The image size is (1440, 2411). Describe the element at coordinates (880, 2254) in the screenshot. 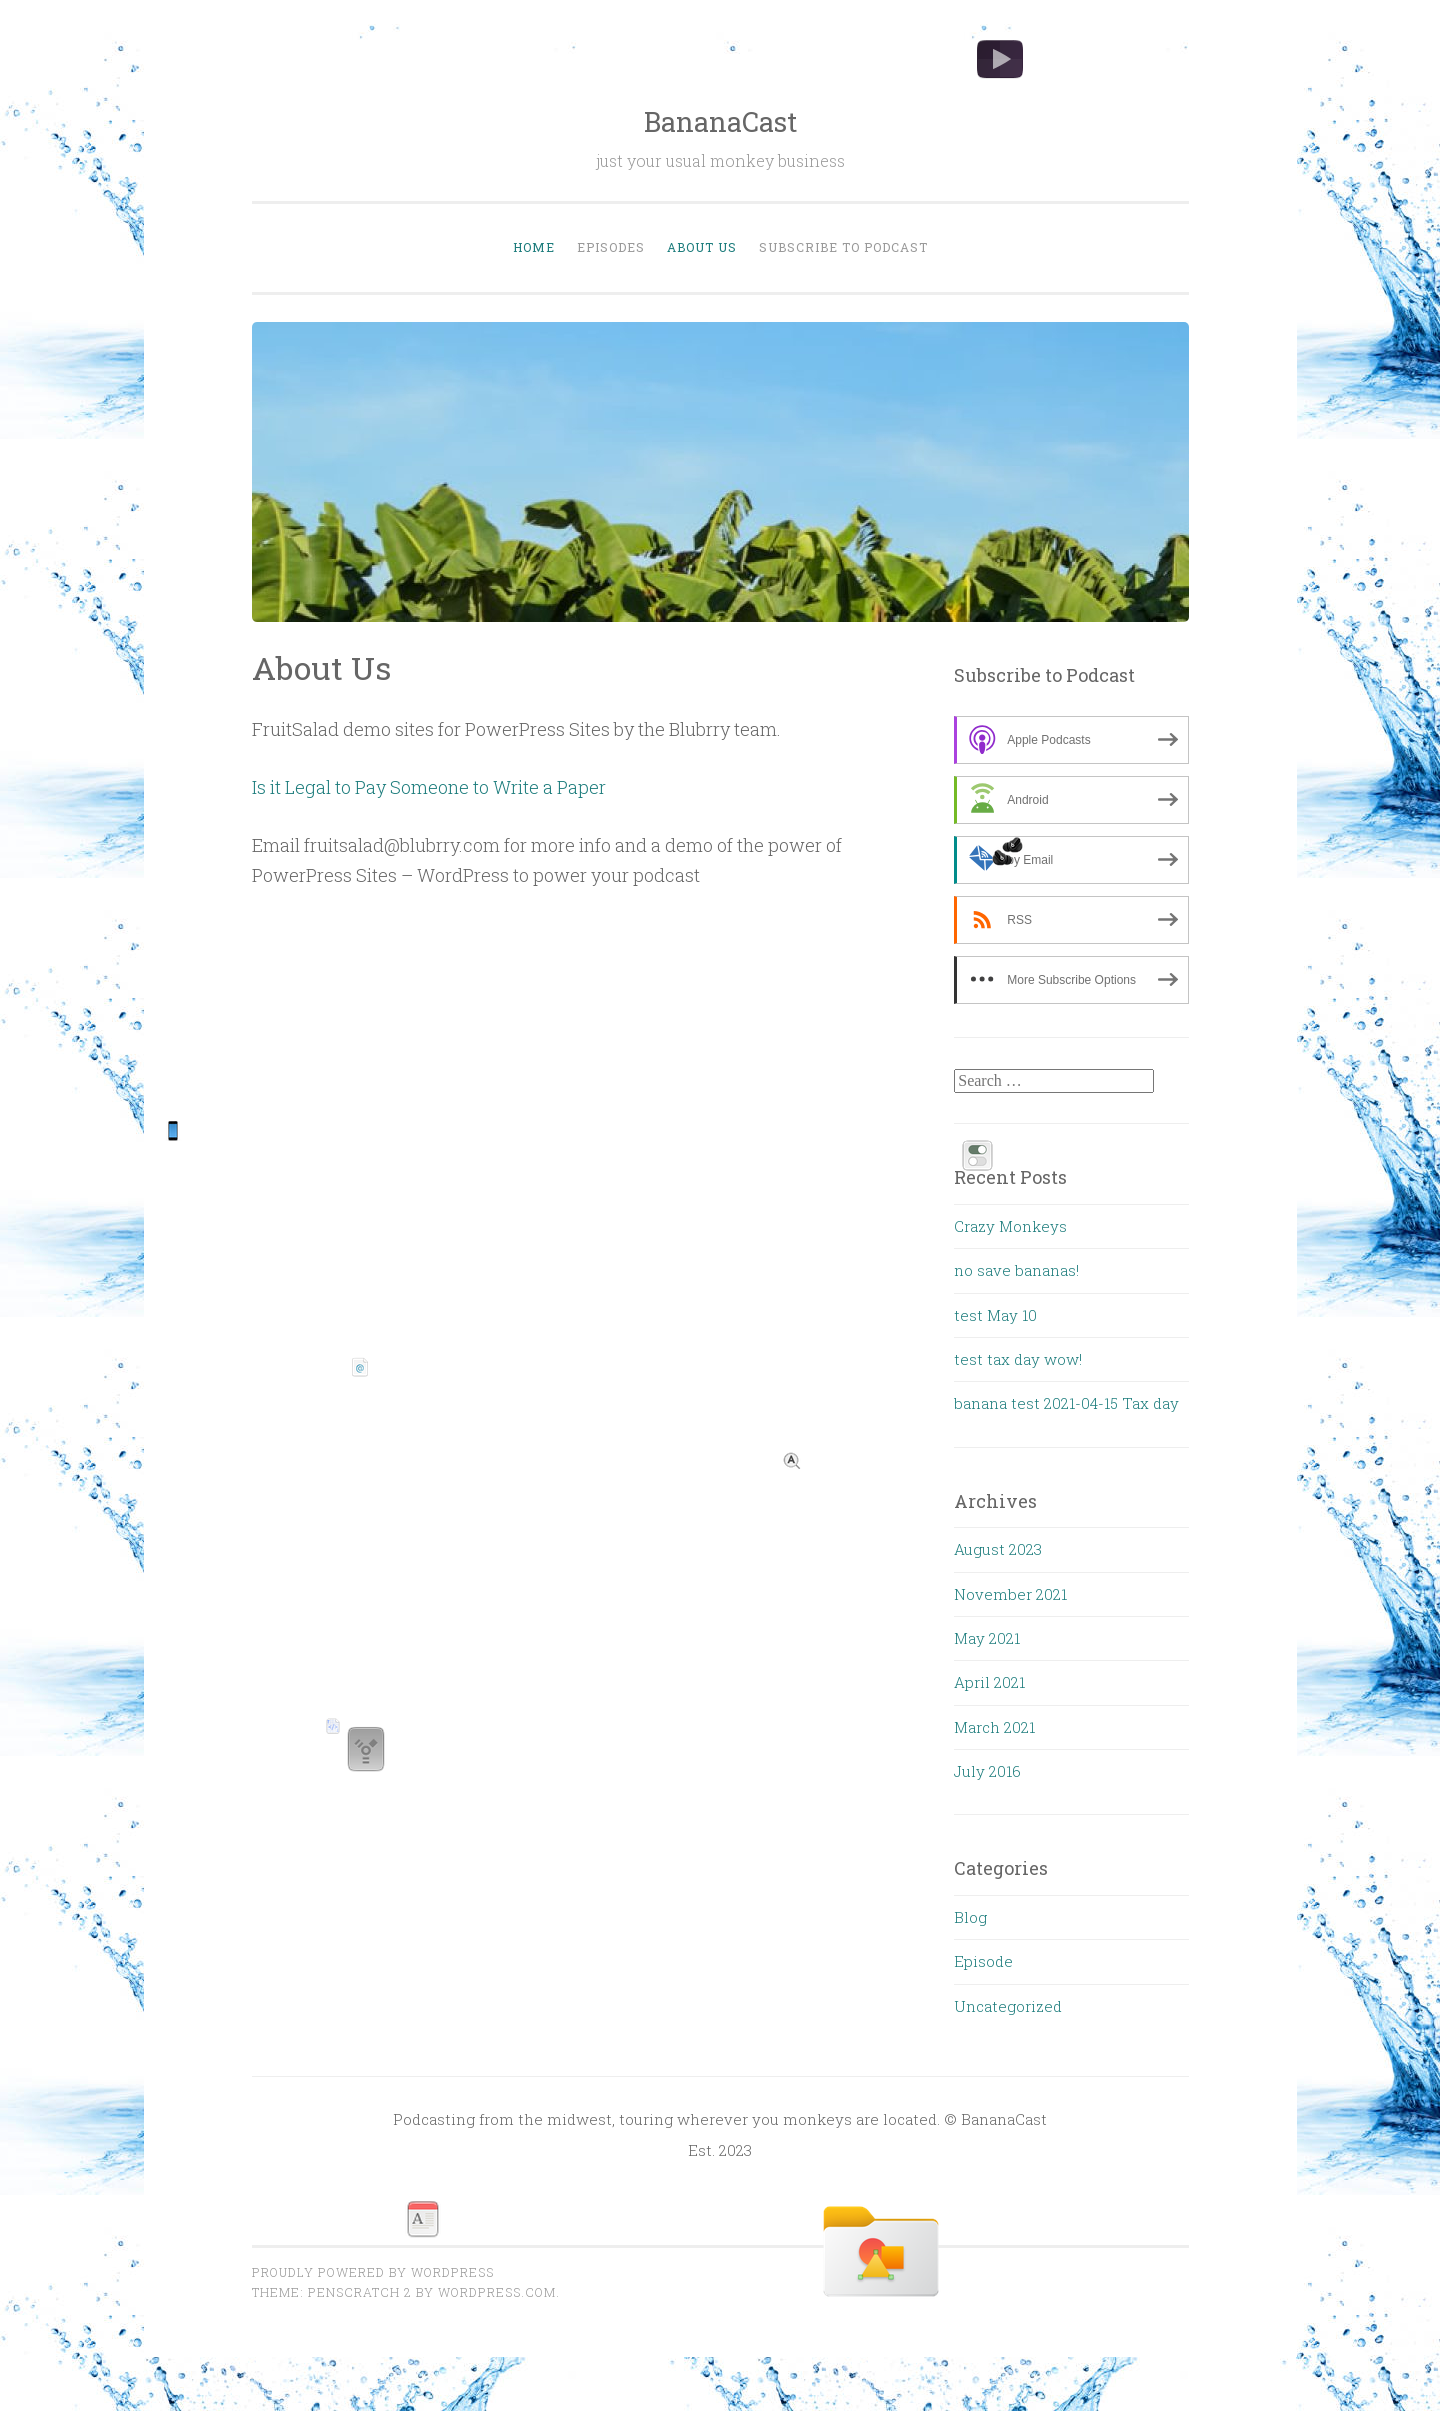

I see `open folder containing LibreOffice Draw files` at that location.